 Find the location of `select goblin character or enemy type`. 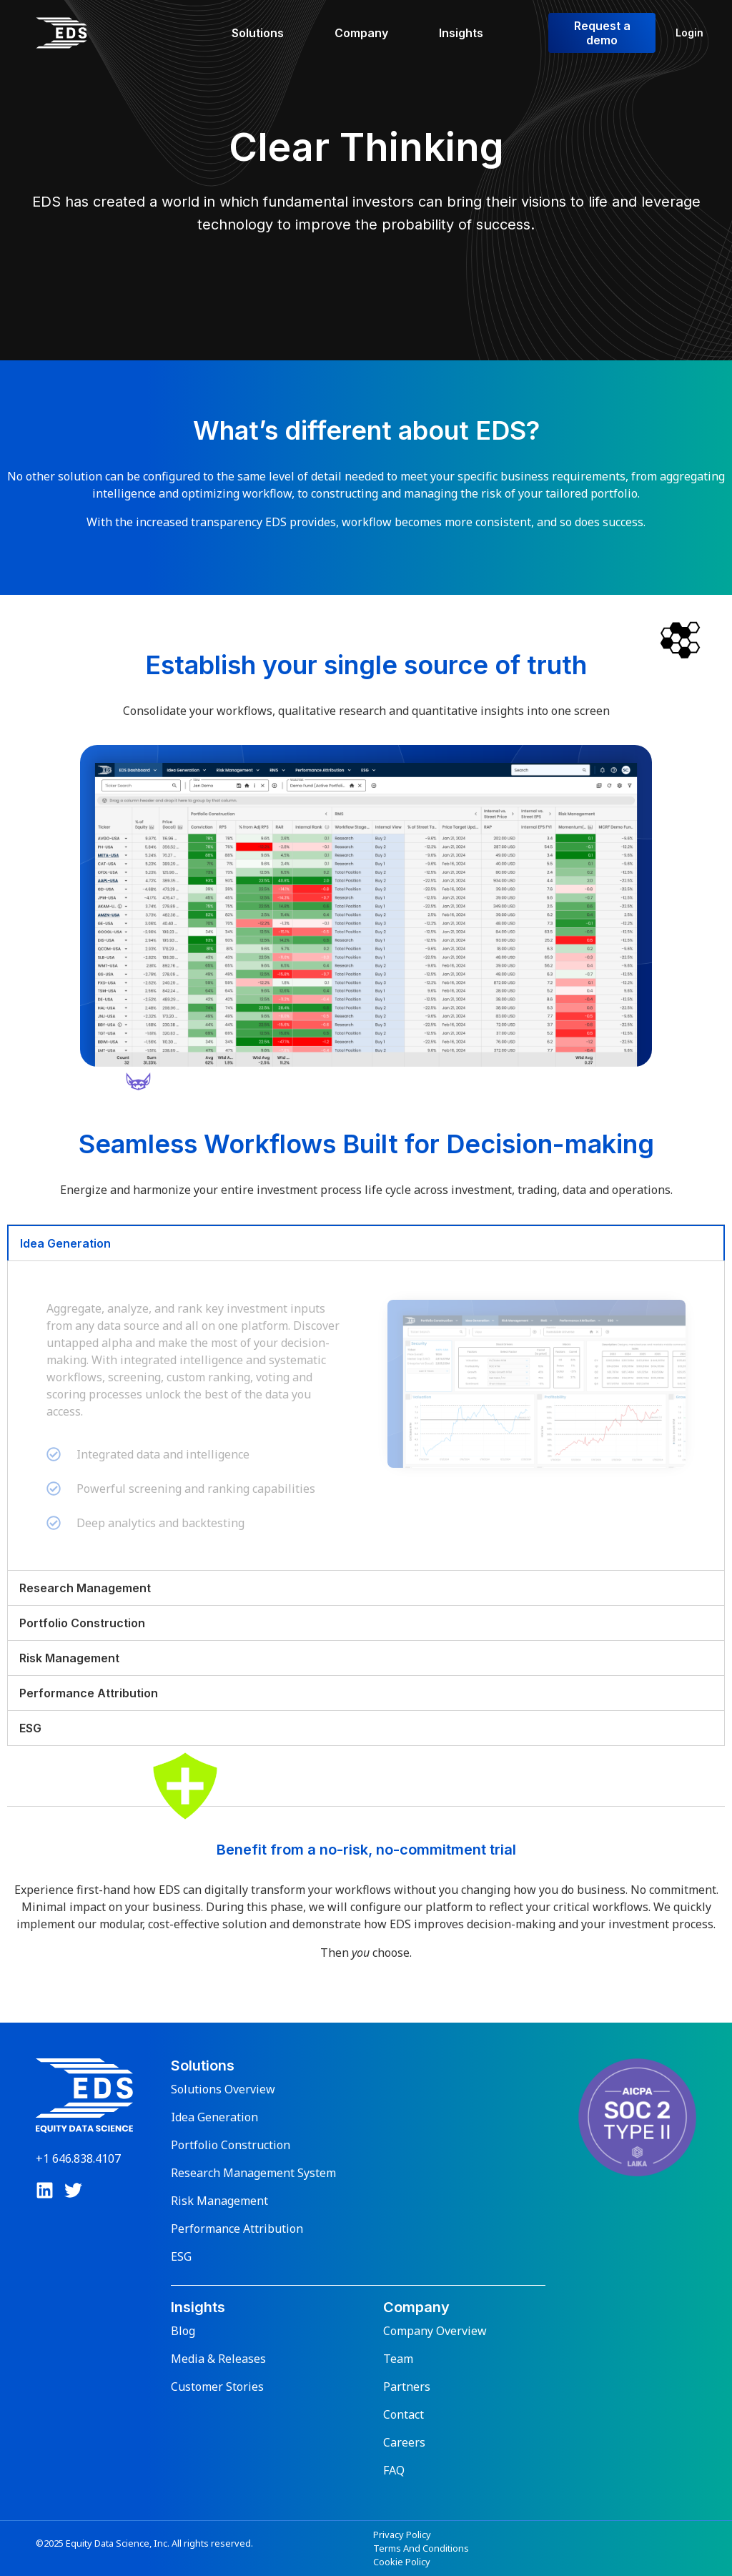

select goblin character or enemy type is located at coordinates (138, 1082).